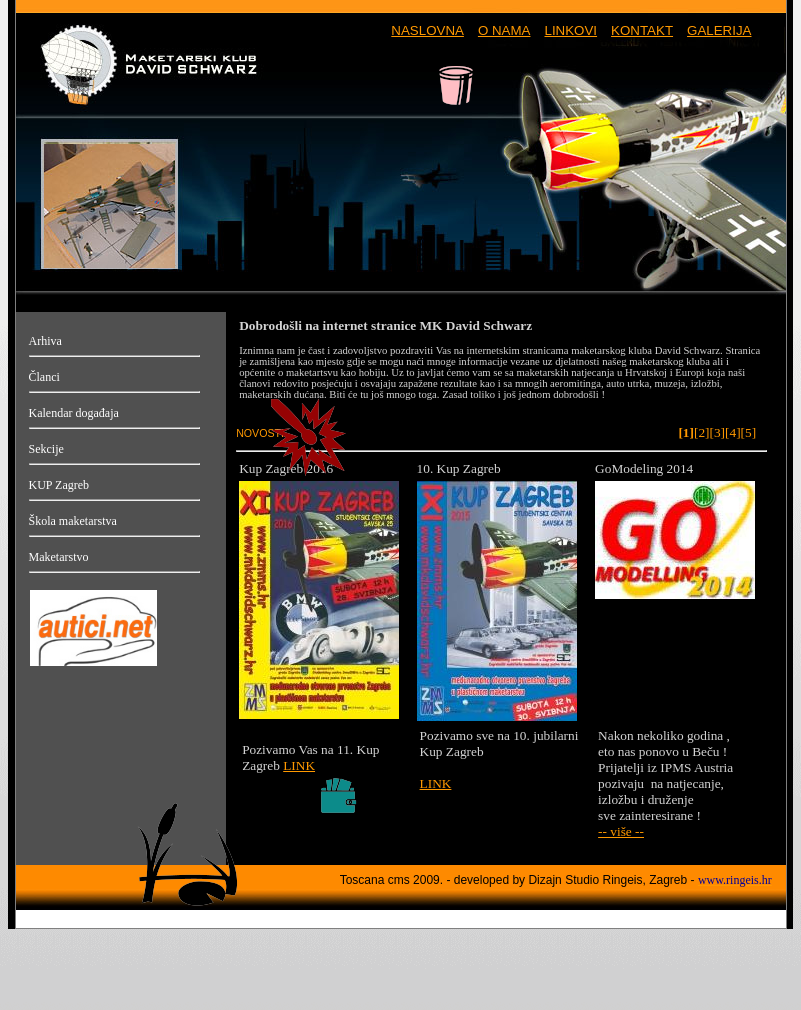 The width and height of the screenshot is (801, 1010). Describe the element at coordinates (187, 853) in the screenshot. I see `indicates swamp or wetland terrain type` at that location.